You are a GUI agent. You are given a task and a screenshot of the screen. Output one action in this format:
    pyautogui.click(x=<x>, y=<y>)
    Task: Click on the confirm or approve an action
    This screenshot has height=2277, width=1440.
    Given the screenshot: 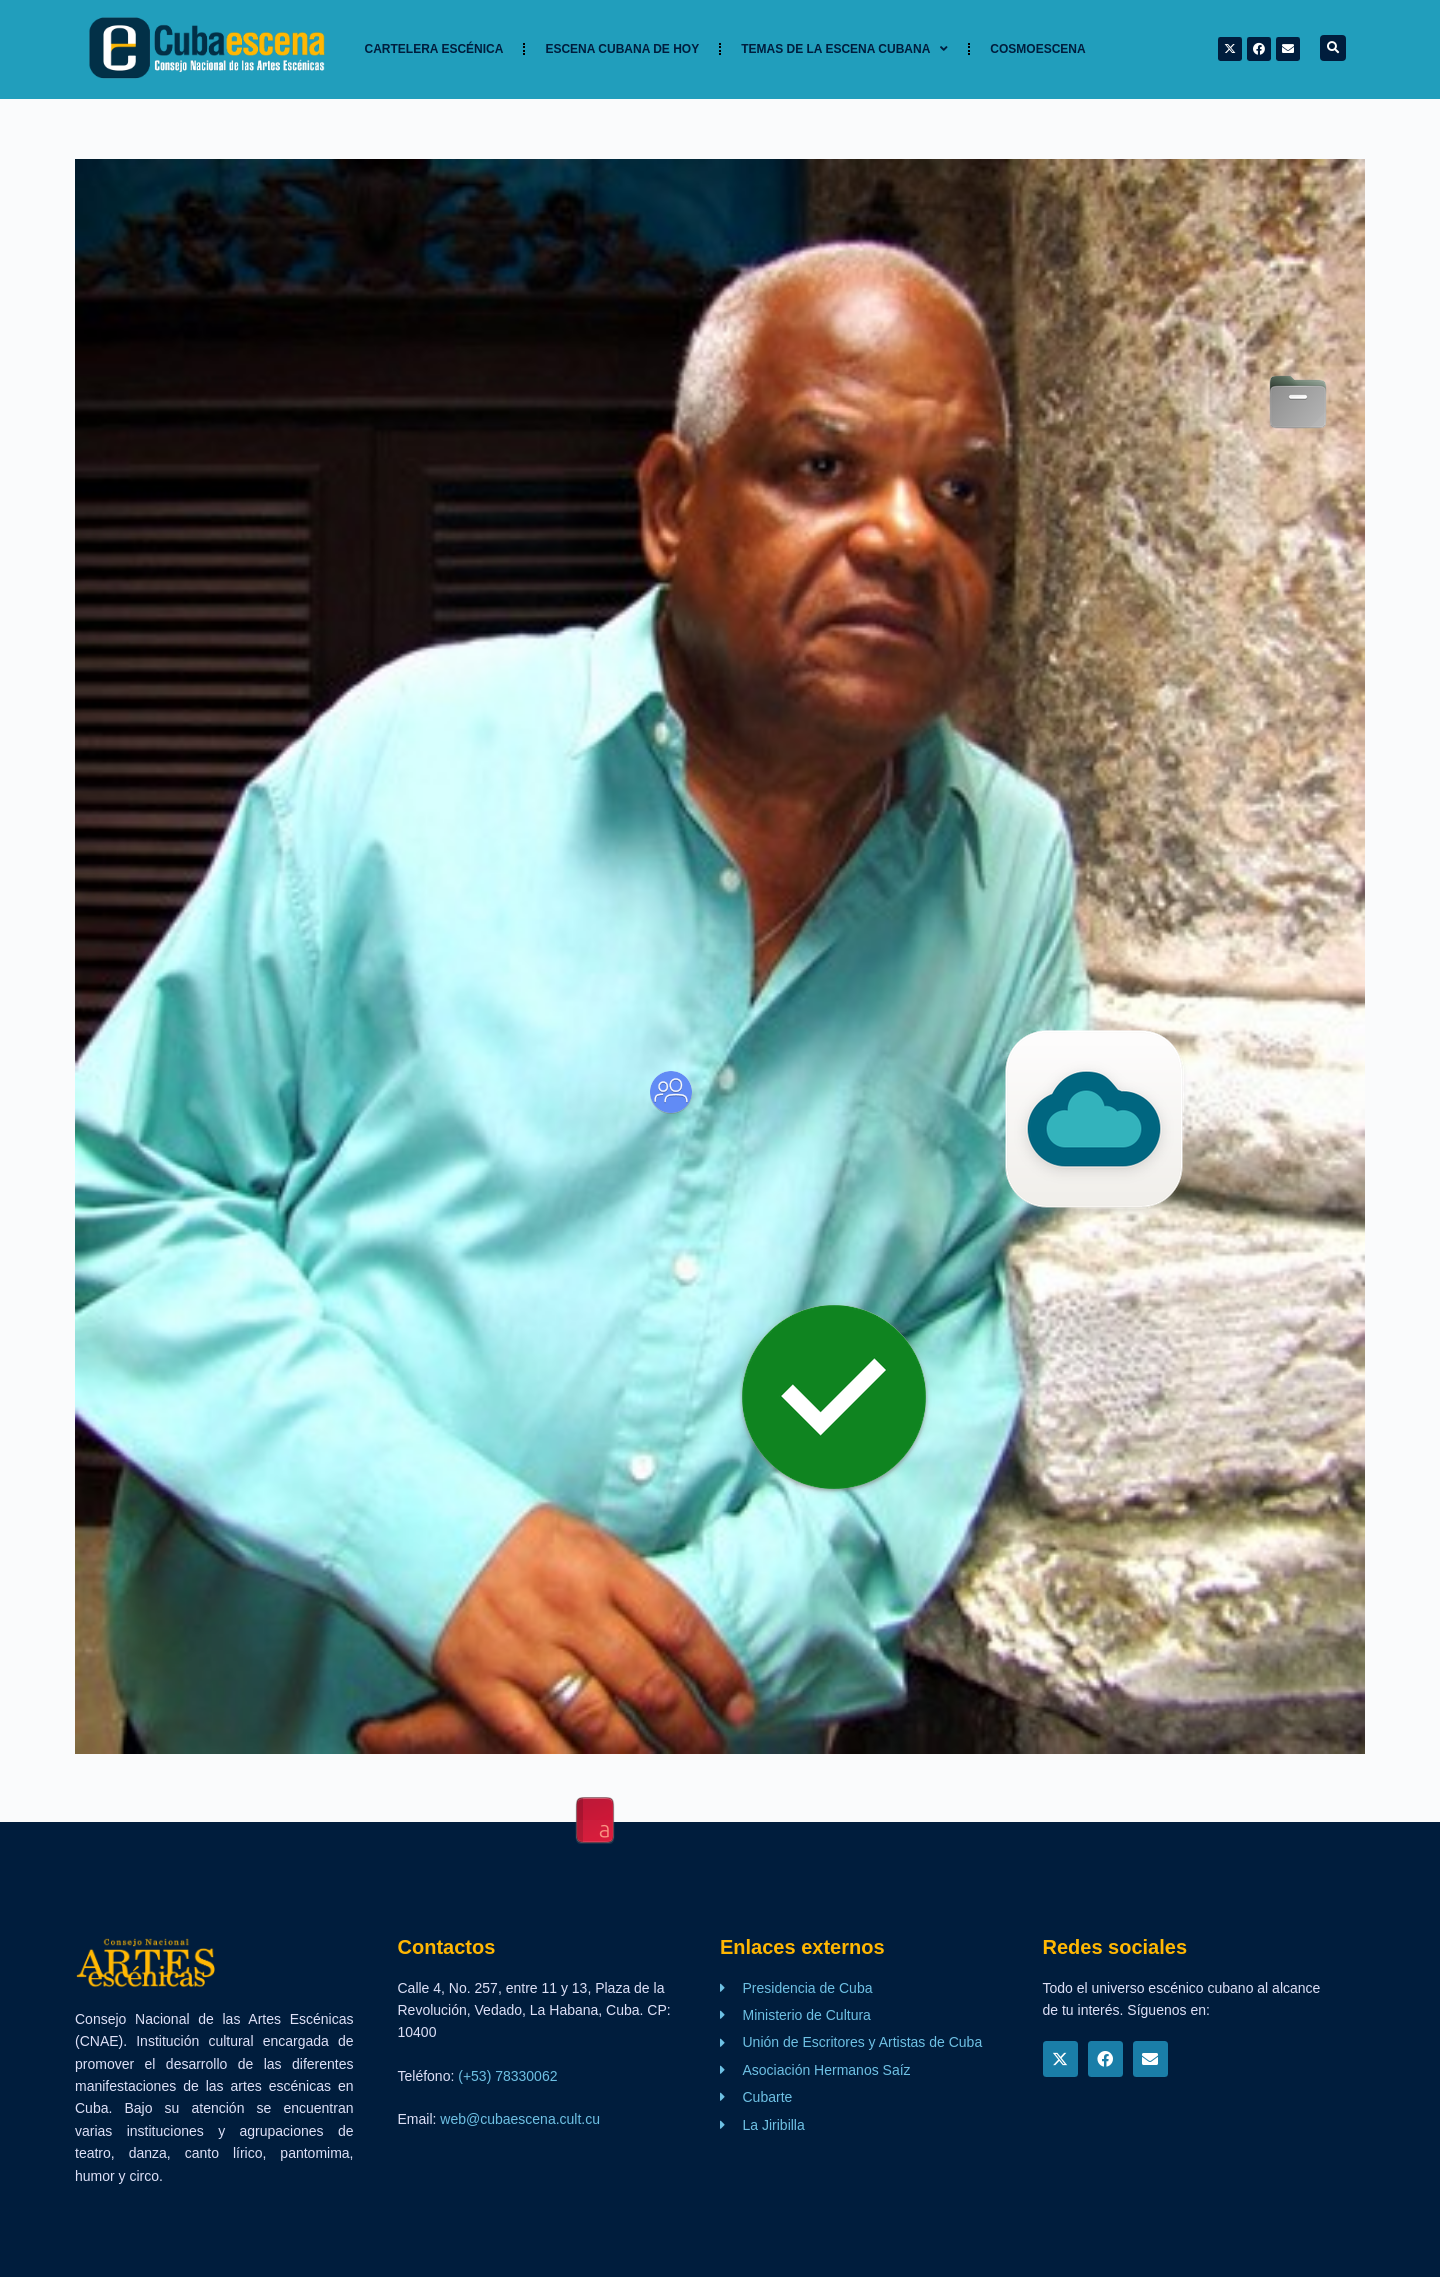 What is the action you would take?
    pyautogui.click(x=834, y=1397)
    